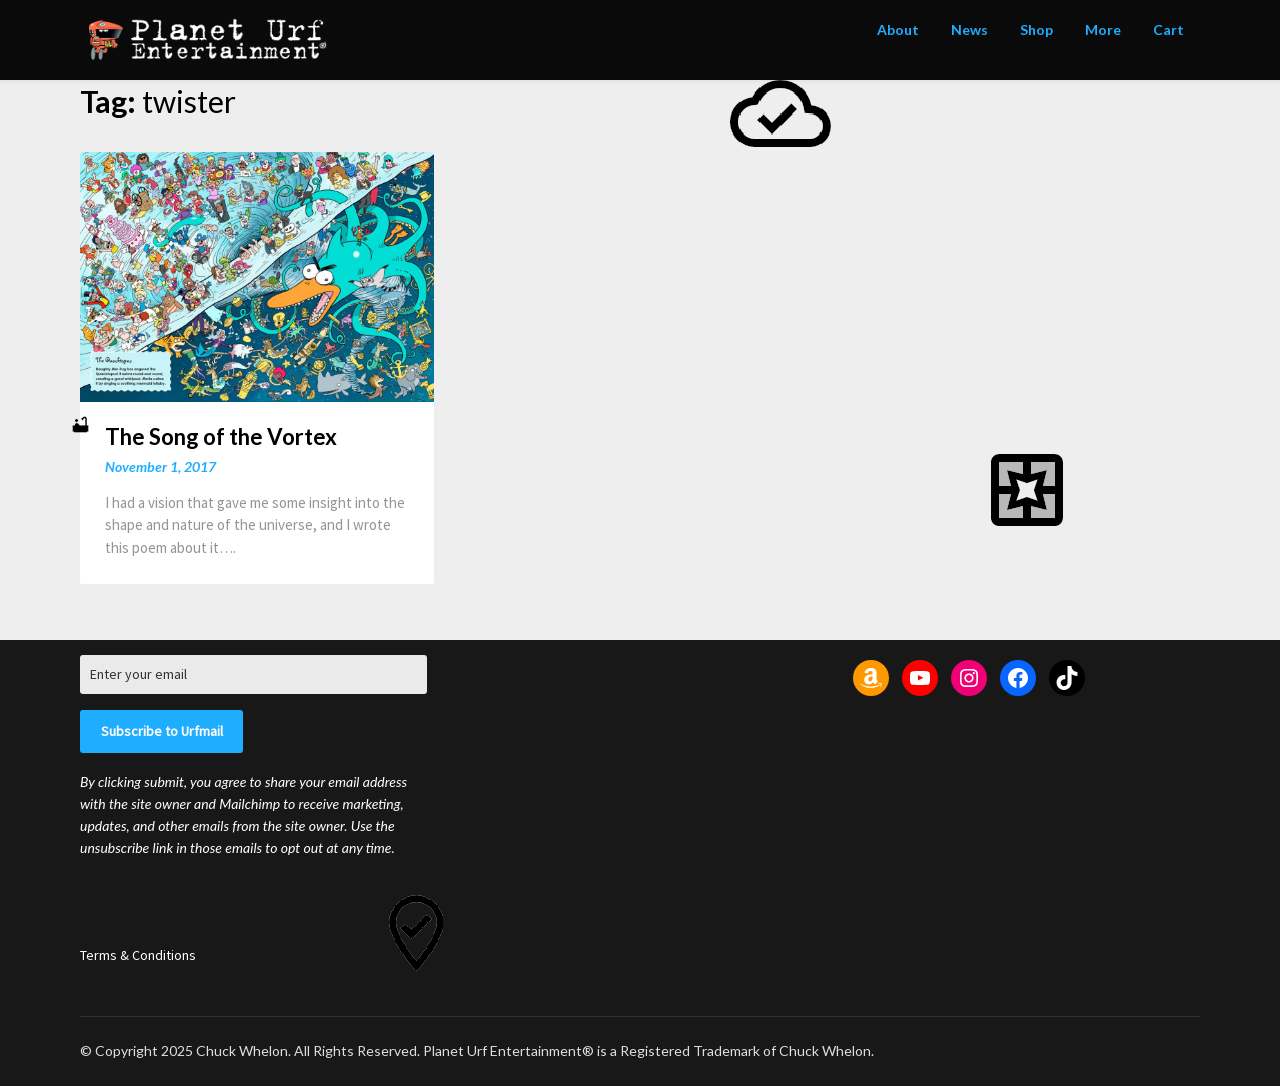  Describe the element at coordinates (80, 424) in the screenshot. I see `indicates bathroom amenities available` at that location.